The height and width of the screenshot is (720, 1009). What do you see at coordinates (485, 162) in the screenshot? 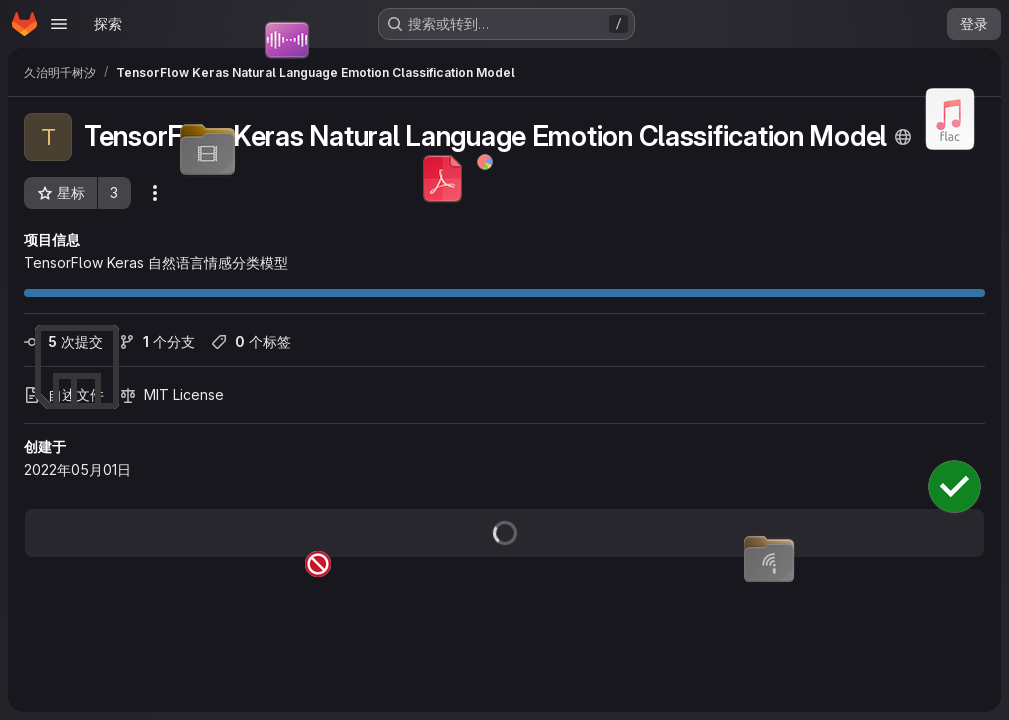
I see `open disk usage analyzer` at bounding box center [485, 162].